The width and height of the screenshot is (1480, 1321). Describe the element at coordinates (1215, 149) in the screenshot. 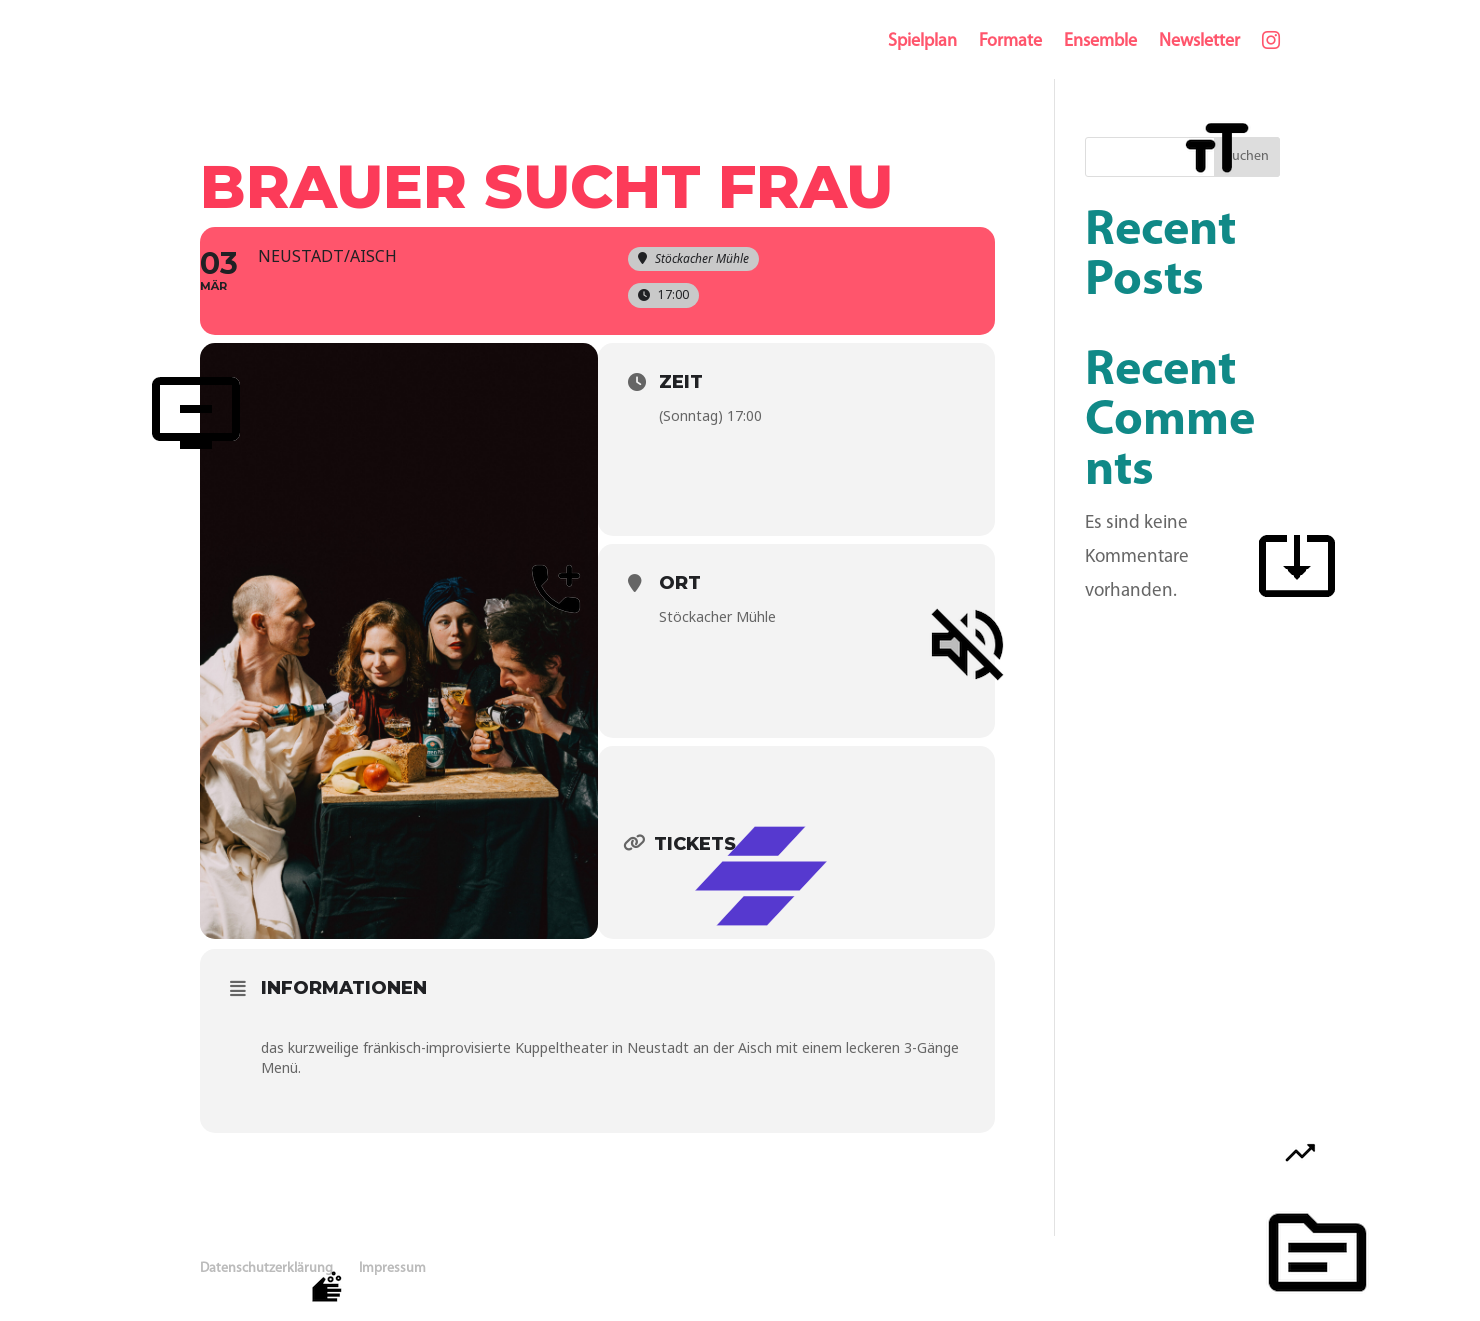

I see `adjust text size settings` at that location.